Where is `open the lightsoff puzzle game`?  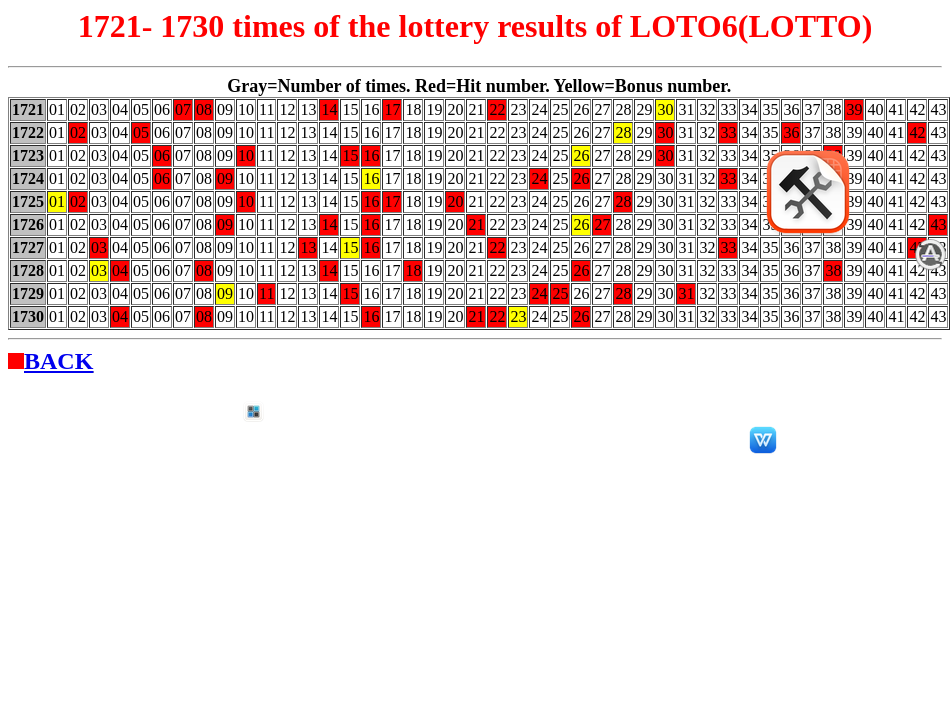
open the lightsoff puzzle game is located at coordinates (253, 411).